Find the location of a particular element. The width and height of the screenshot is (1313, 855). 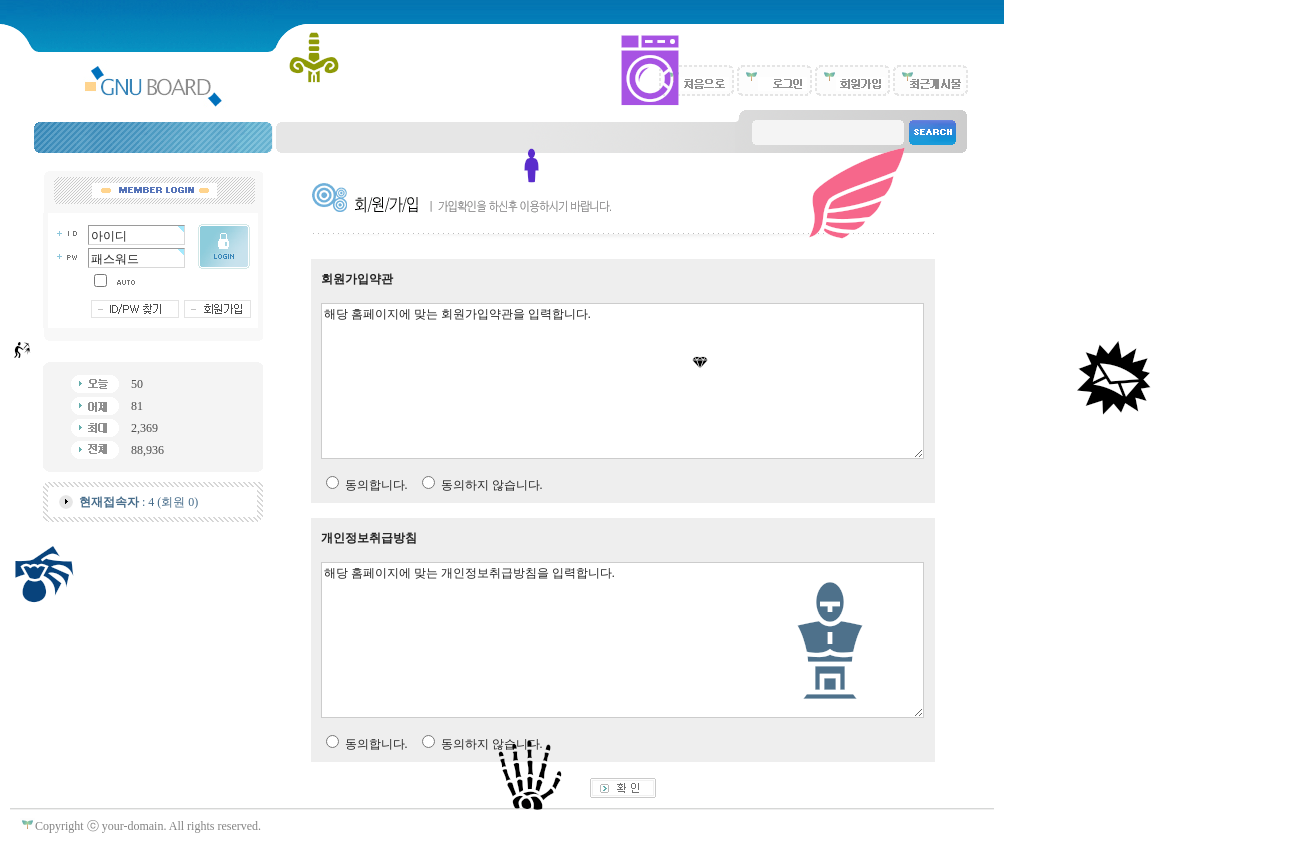

skeleton or undead enemy type indicator is located at coordinates (530, 775).